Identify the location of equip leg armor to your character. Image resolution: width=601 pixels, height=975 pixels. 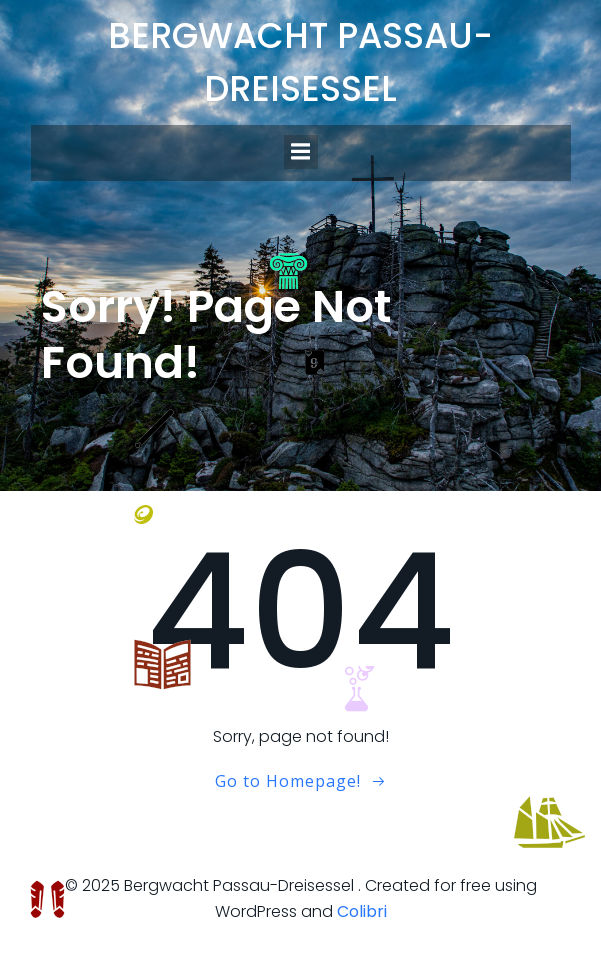
(47, 899).